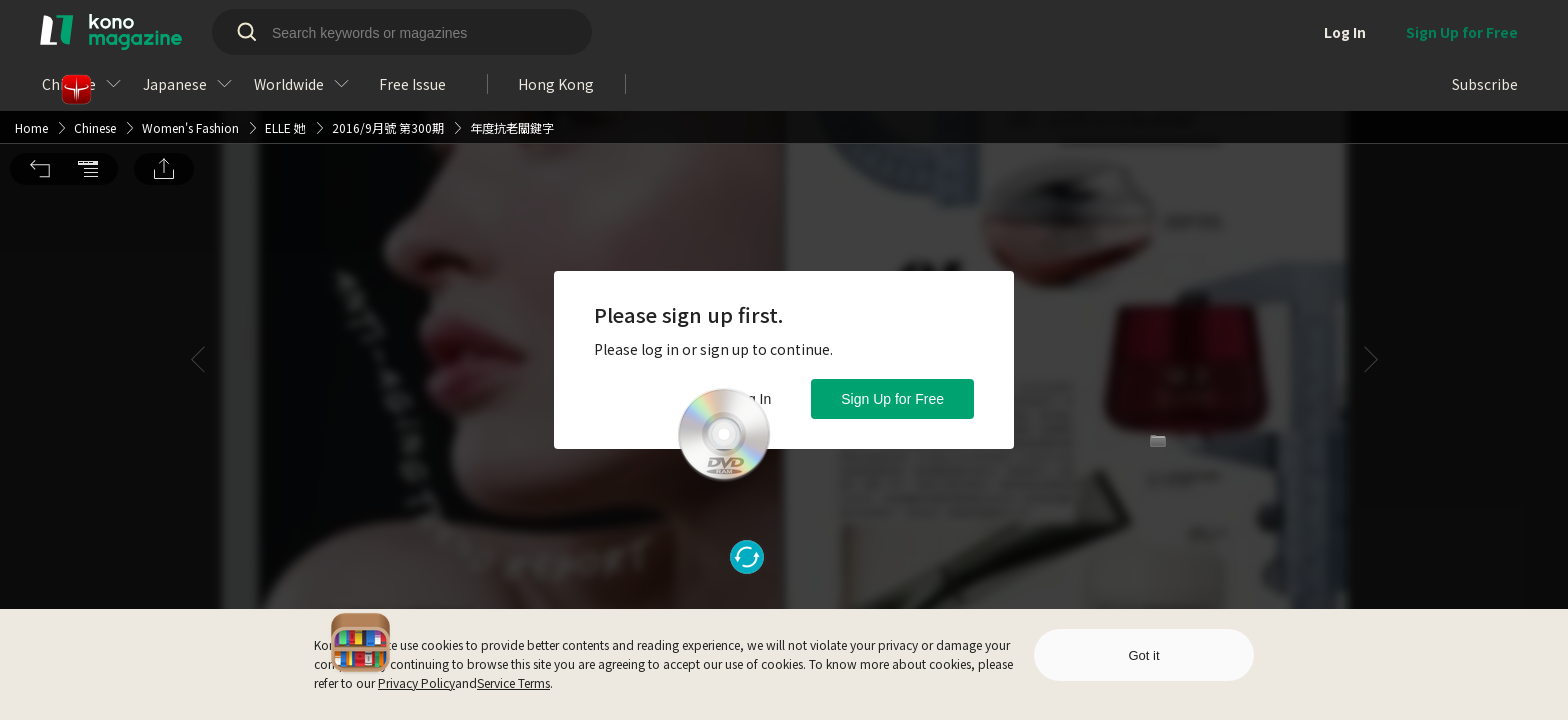 The height and width of the screenshot is (720, 1568). What do you see at coordinates (76, 89) in the screenshot?
I see `launch ioquake3 game engine` at bounding box center [76, 89].